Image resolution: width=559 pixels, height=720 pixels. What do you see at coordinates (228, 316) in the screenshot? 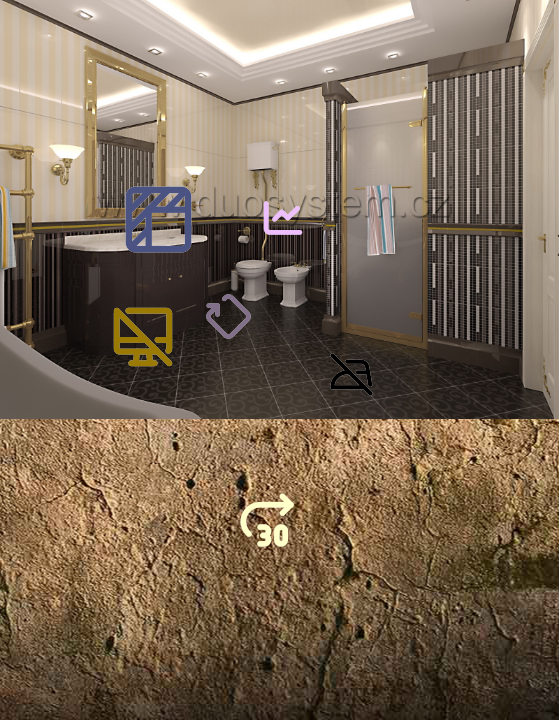
I see `rotate image or element` at bounding box center [228, 316].